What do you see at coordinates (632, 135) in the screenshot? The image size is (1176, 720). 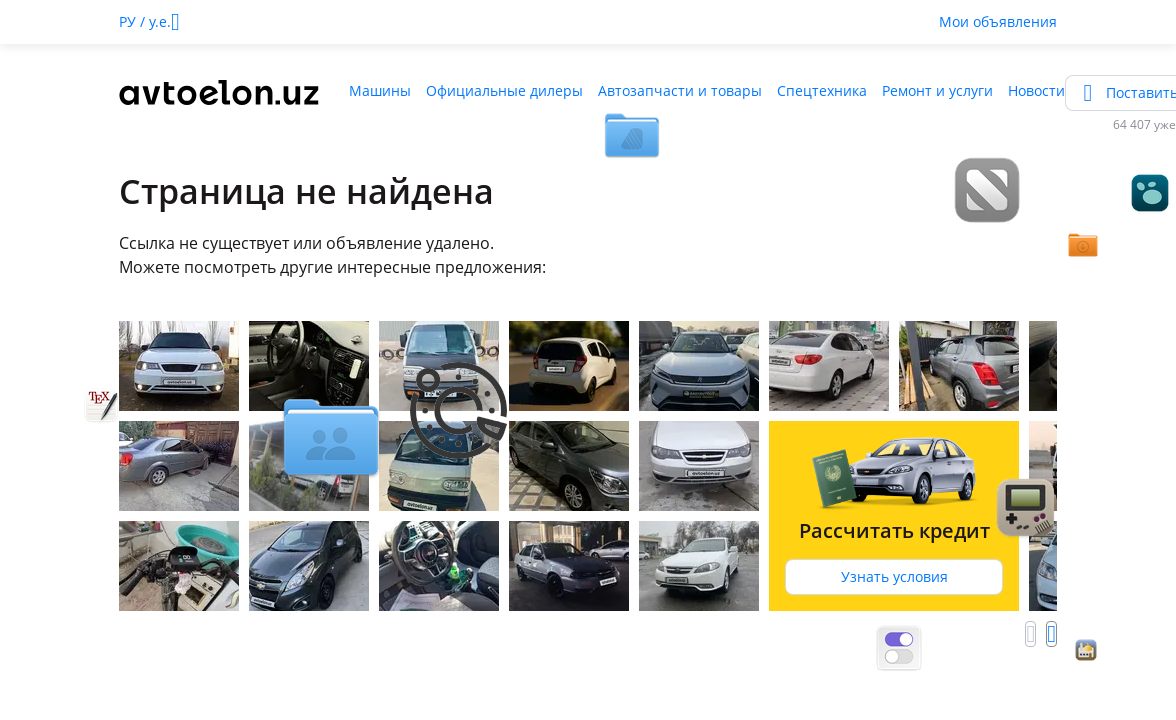 I see `open affinity publisher project folder` at bounding box center [632, 135].